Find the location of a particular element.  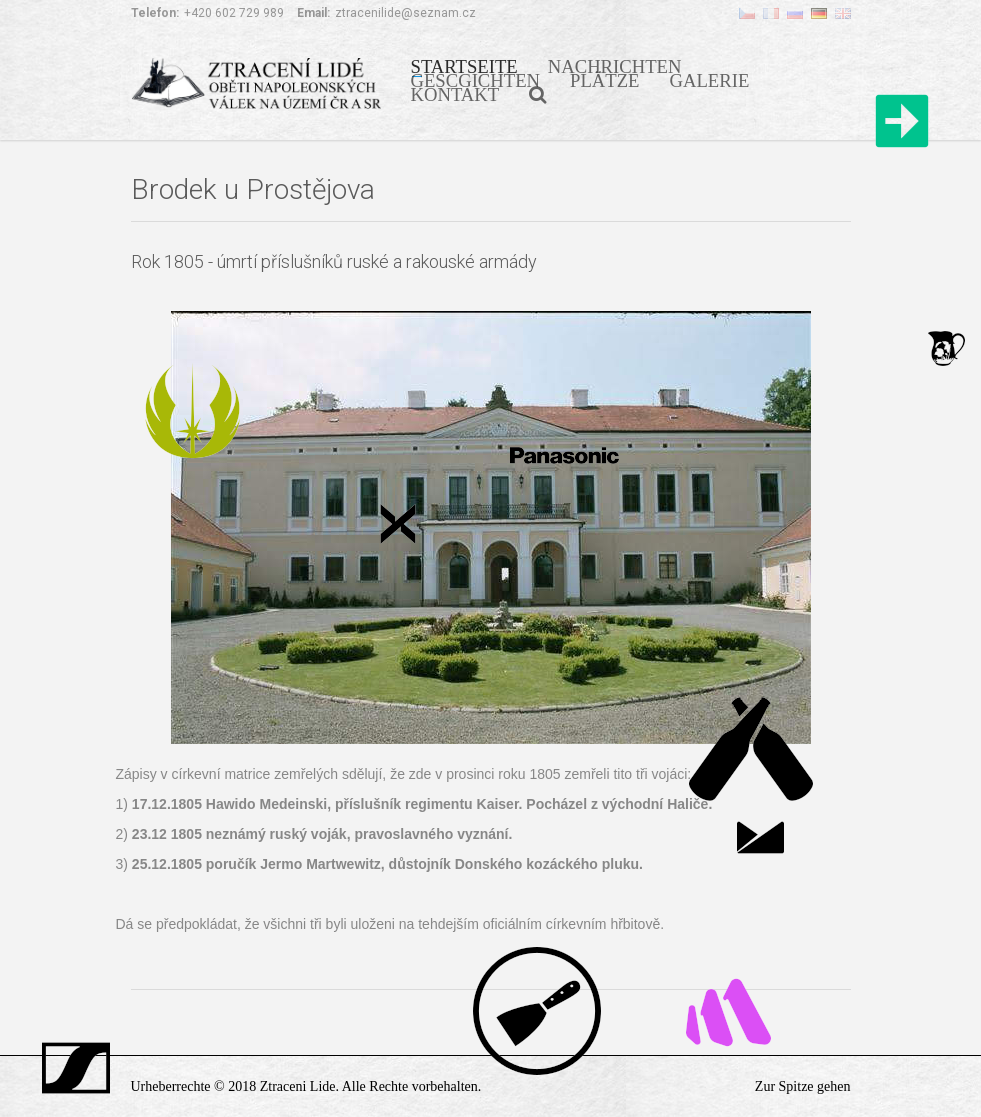

jedi order logo from star wars is located at coordinates (192, 410).